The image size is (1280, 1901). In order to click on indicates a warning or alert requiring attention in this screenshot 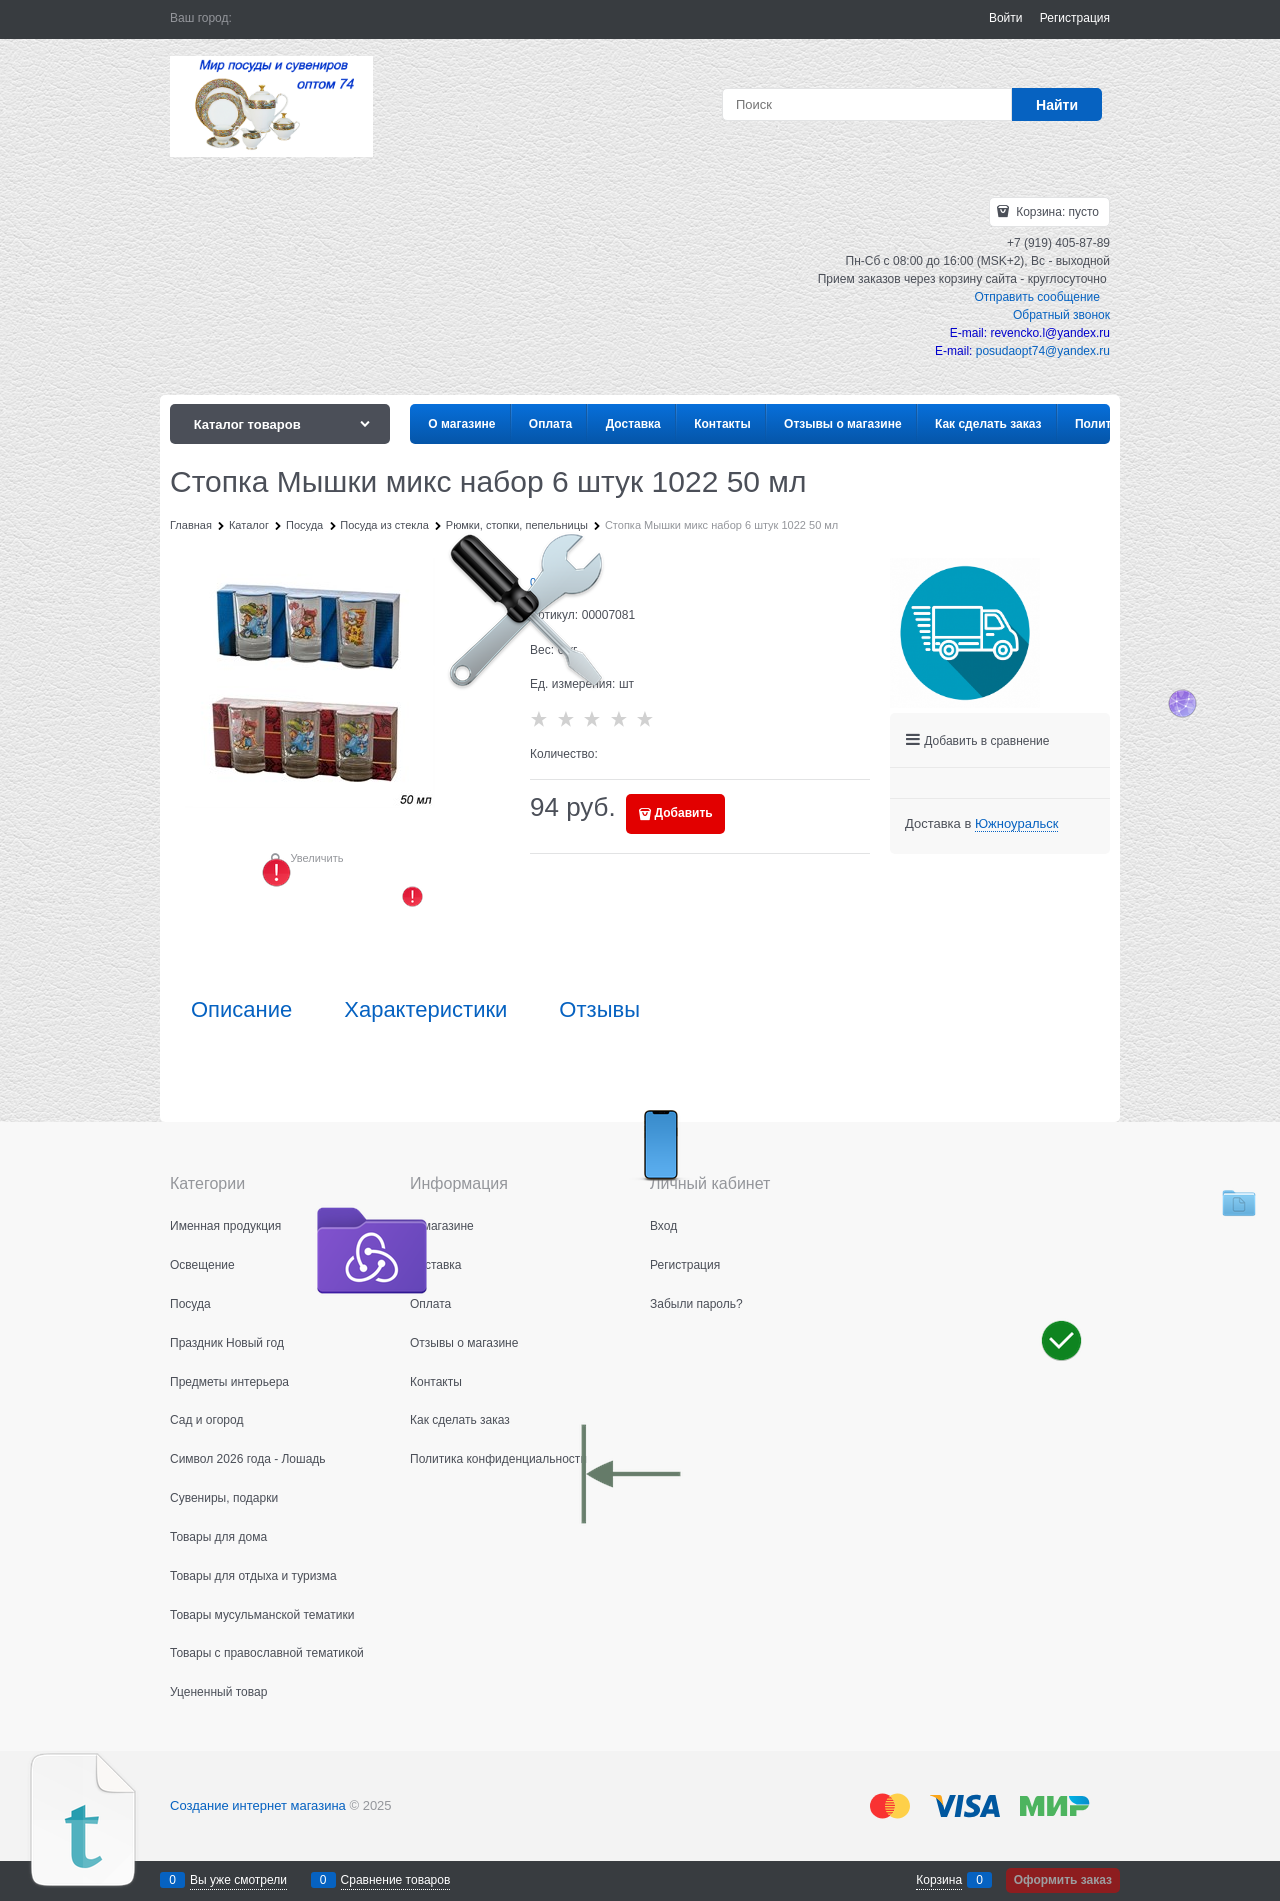, I will do `click(412, 896)`.